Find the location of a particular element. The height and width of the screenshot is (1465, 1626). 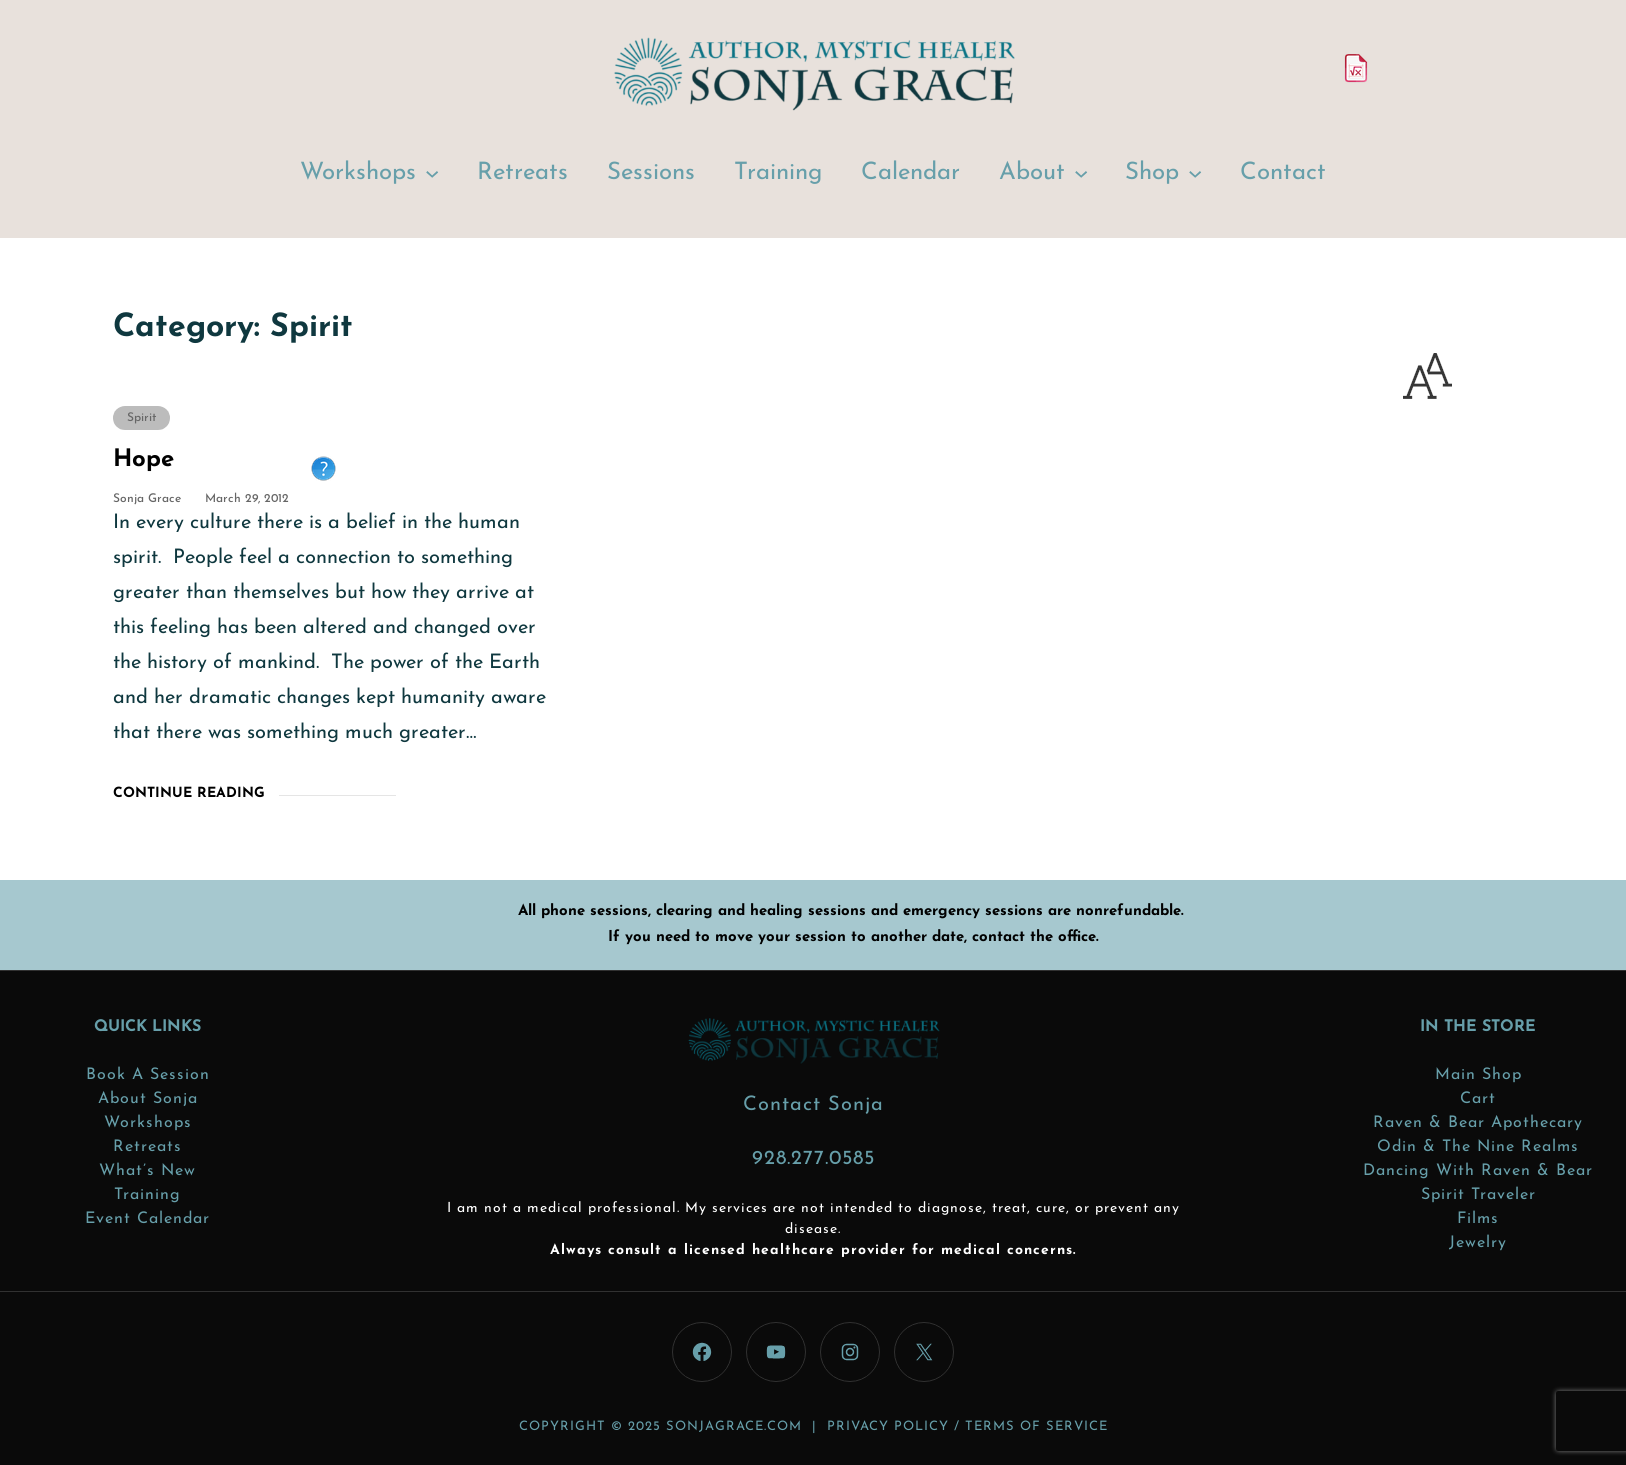

access help documentation or support is located at coordinates (323, 468).